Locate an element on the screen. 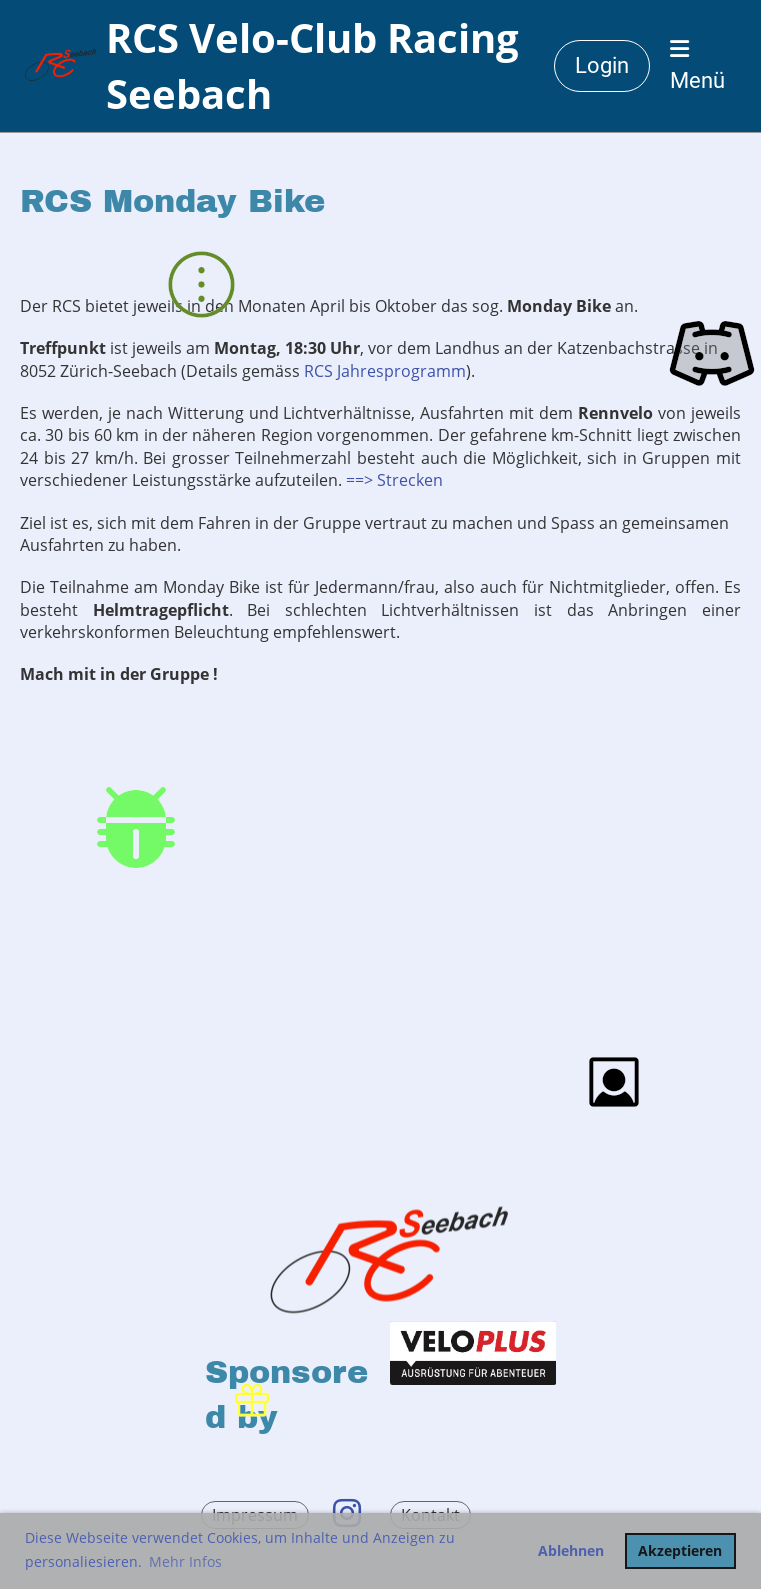 The height and width of the screenshot is (1589, 761). view user profile is located at coordinates (614, 1082).